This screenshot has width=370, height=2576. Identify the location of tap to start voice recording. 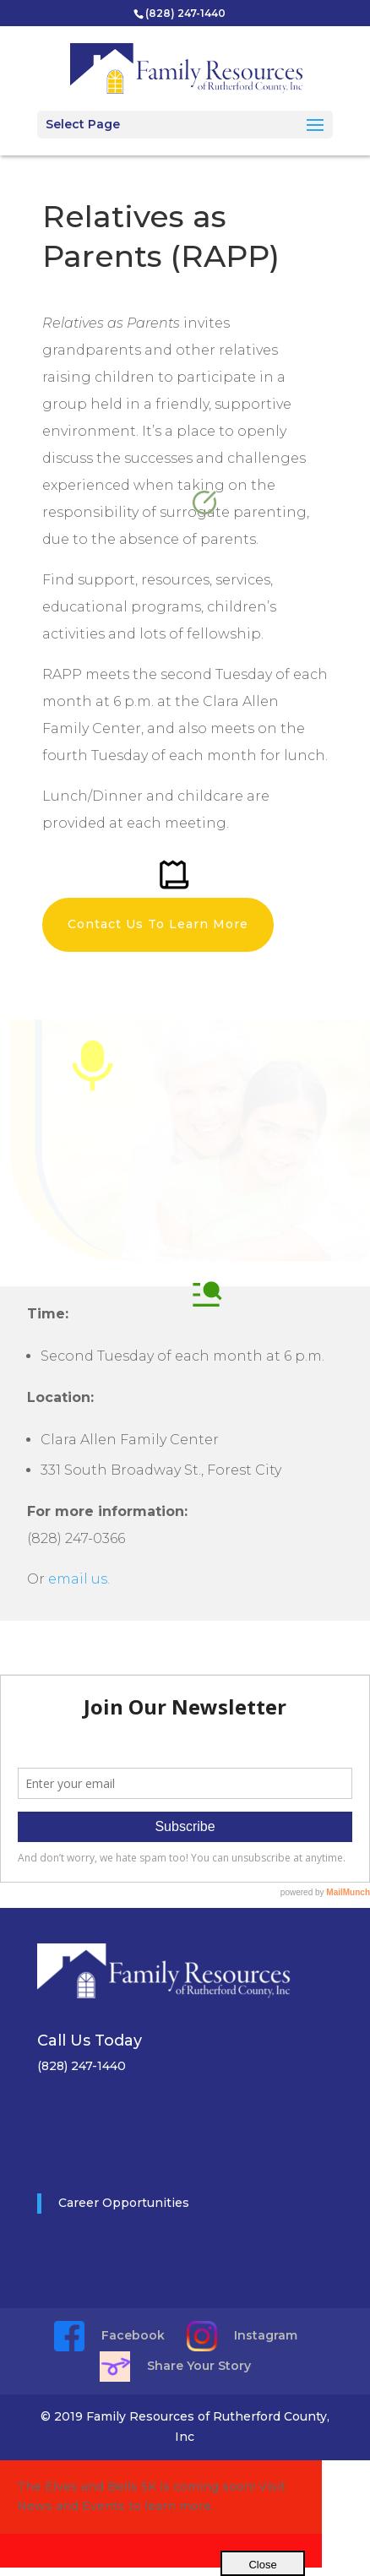
(92, 1065).